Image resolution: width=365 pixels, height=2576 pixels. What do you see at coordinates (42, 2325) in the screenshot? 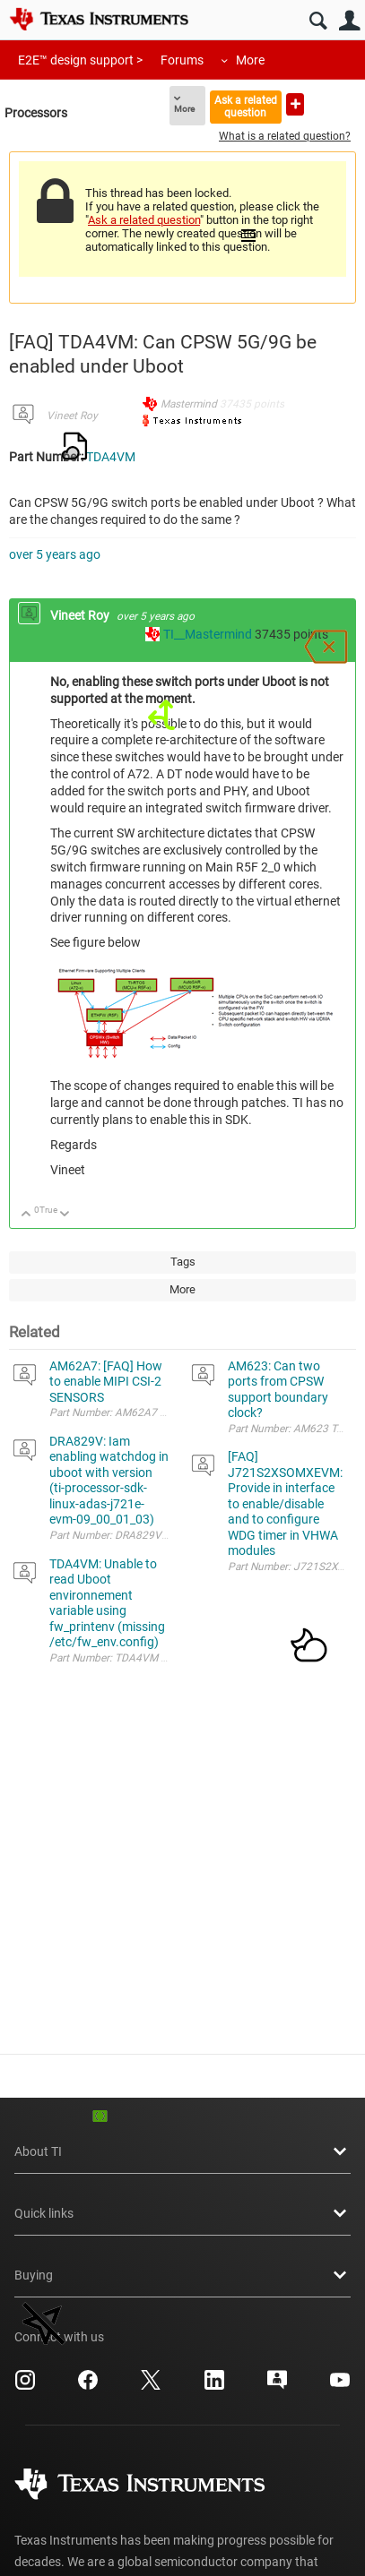
I see `location sharing is disabled` at bounding box center [42, 2325].